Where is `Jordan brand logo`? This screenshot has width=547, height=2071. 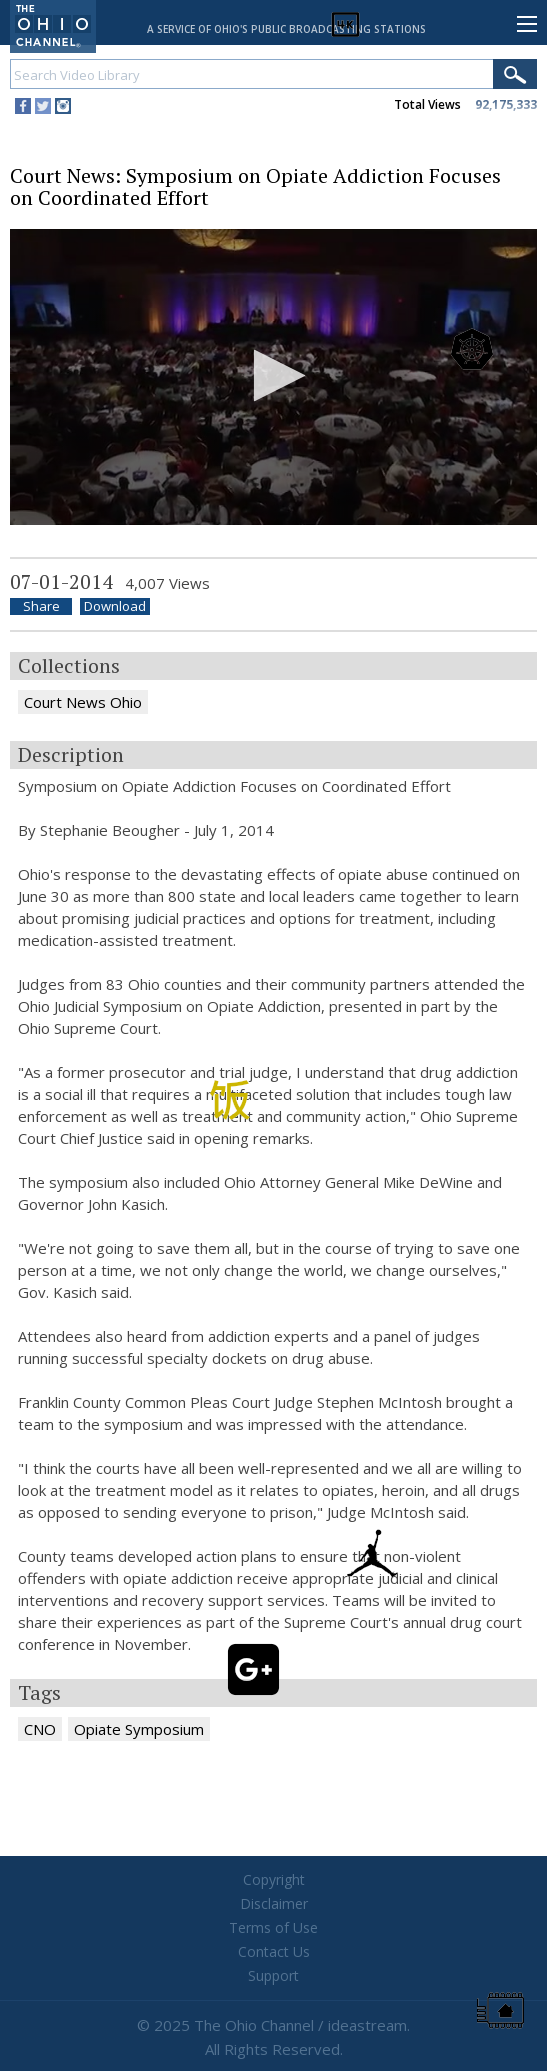
Jordan brand logo is located at coordinates (372, 1553).